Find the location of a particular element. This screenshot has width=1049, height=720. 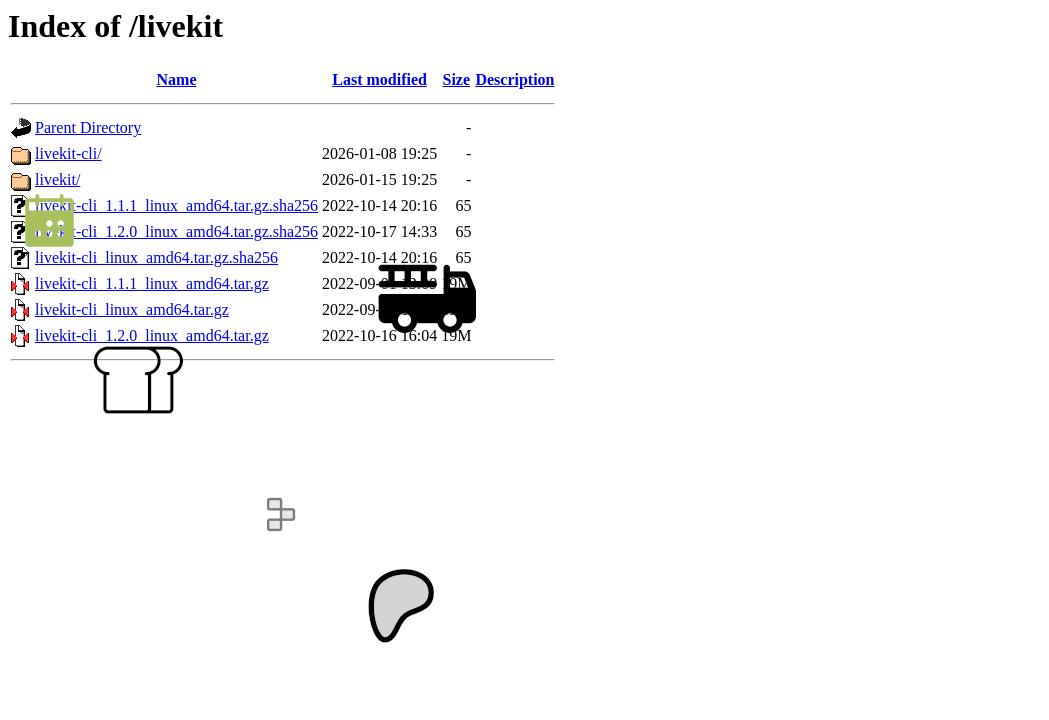

open Replit coding environment is located at coordinates (278, 514).